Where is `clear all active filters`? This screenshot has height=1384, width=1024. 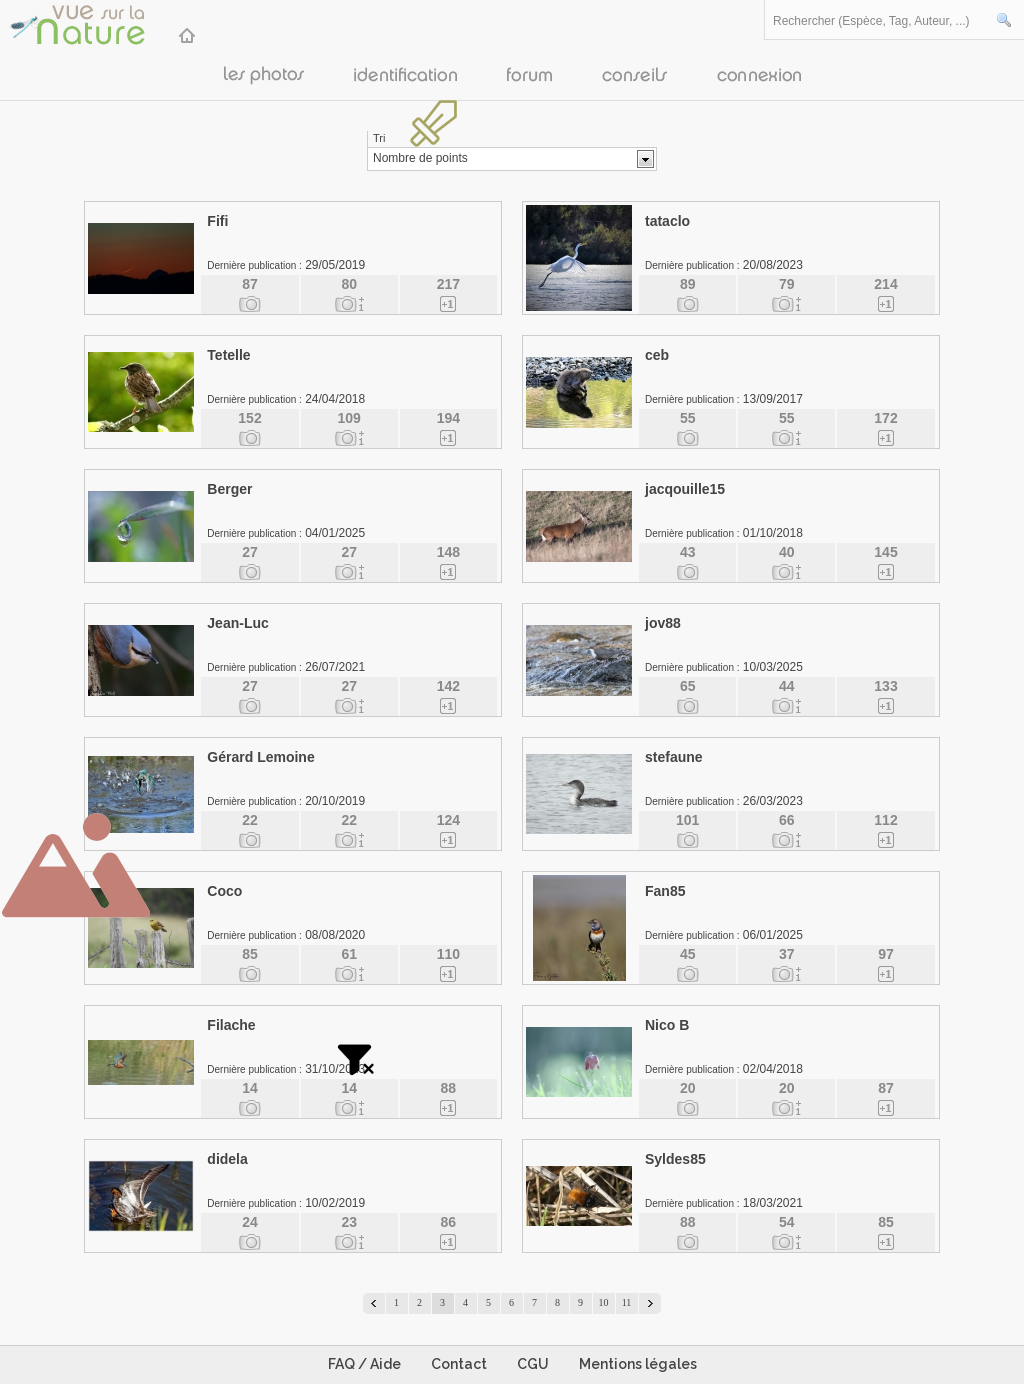 clear all active filters is located at coordinates (354, 1058).